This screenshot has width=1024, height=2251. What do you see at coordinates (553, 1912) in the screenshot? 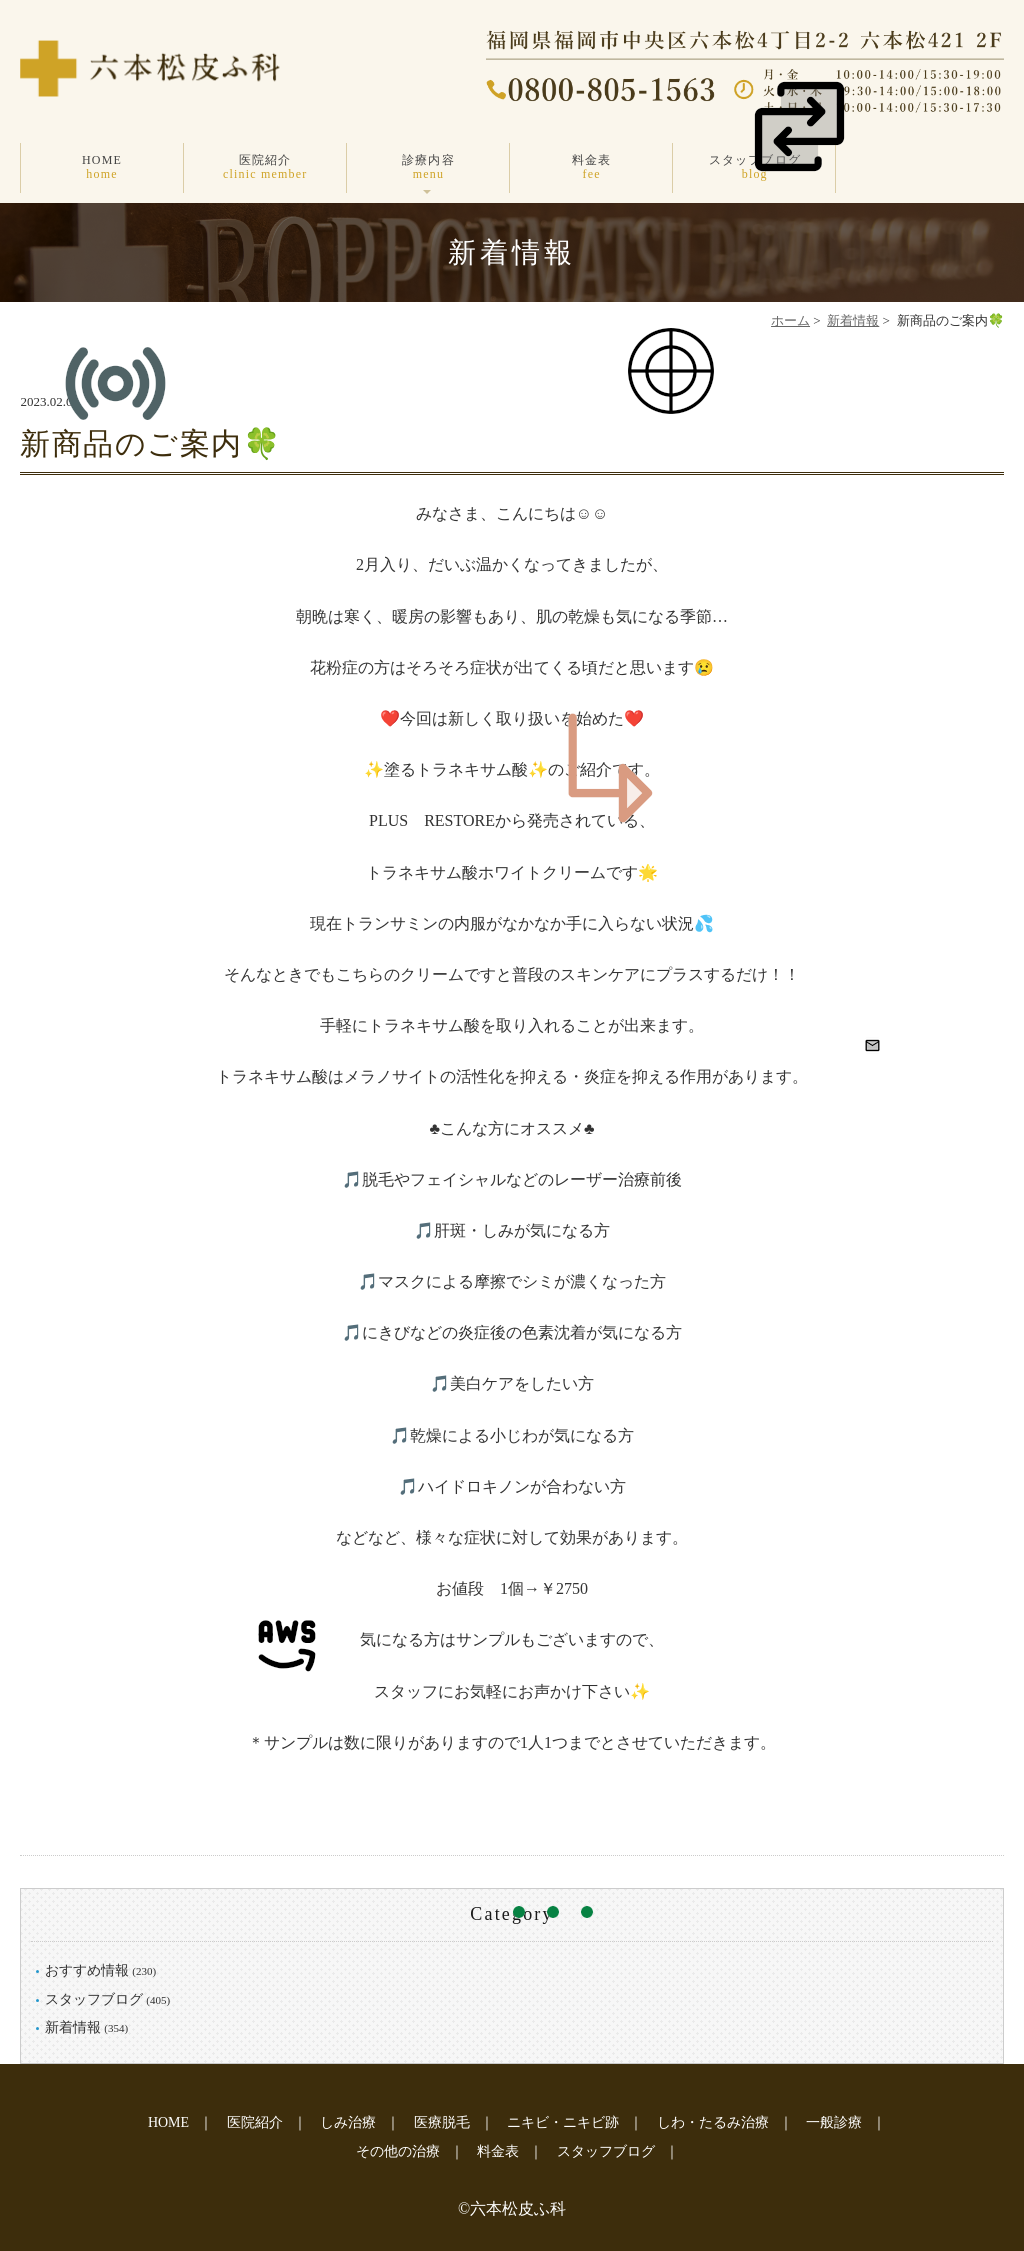
I see `open more options menu` at bounding box center [553, 1912].